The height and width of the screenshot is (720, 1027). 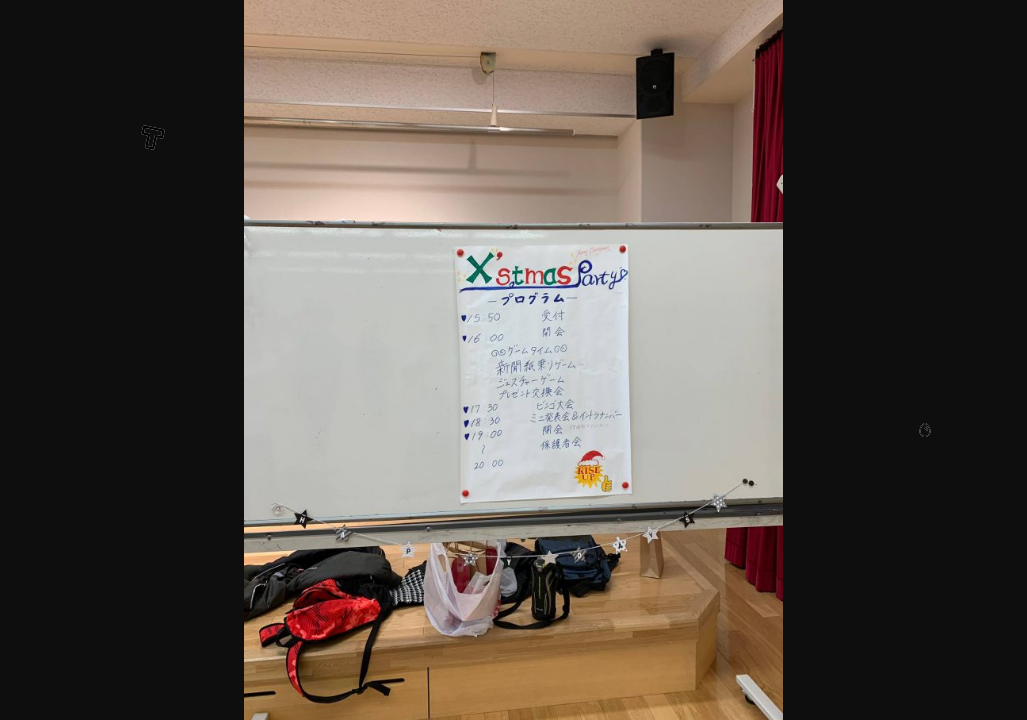 I want to click on open topbuzz app, so click(x=152, y=137).